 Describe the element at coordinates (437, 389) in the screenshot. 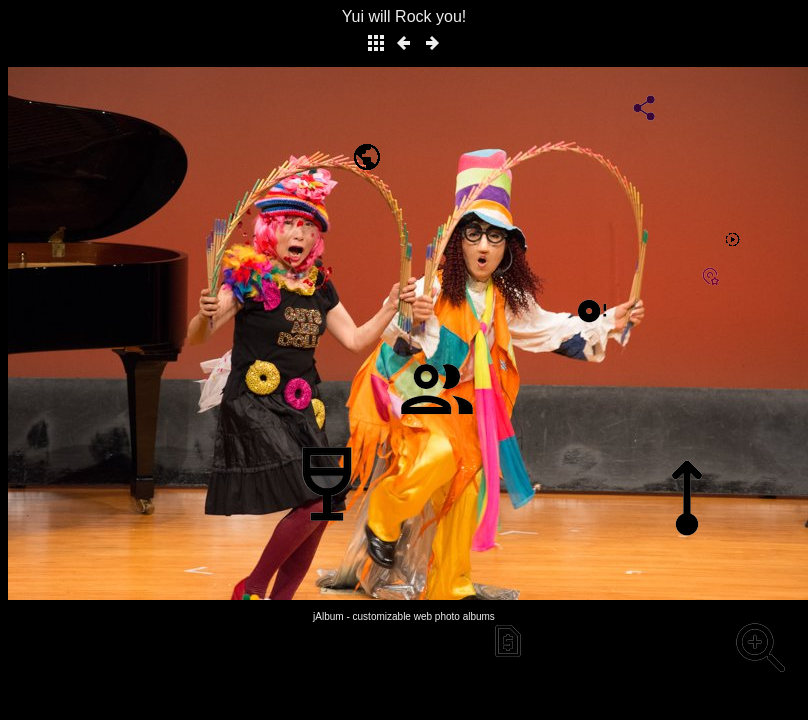

I see `view group members` at that location.